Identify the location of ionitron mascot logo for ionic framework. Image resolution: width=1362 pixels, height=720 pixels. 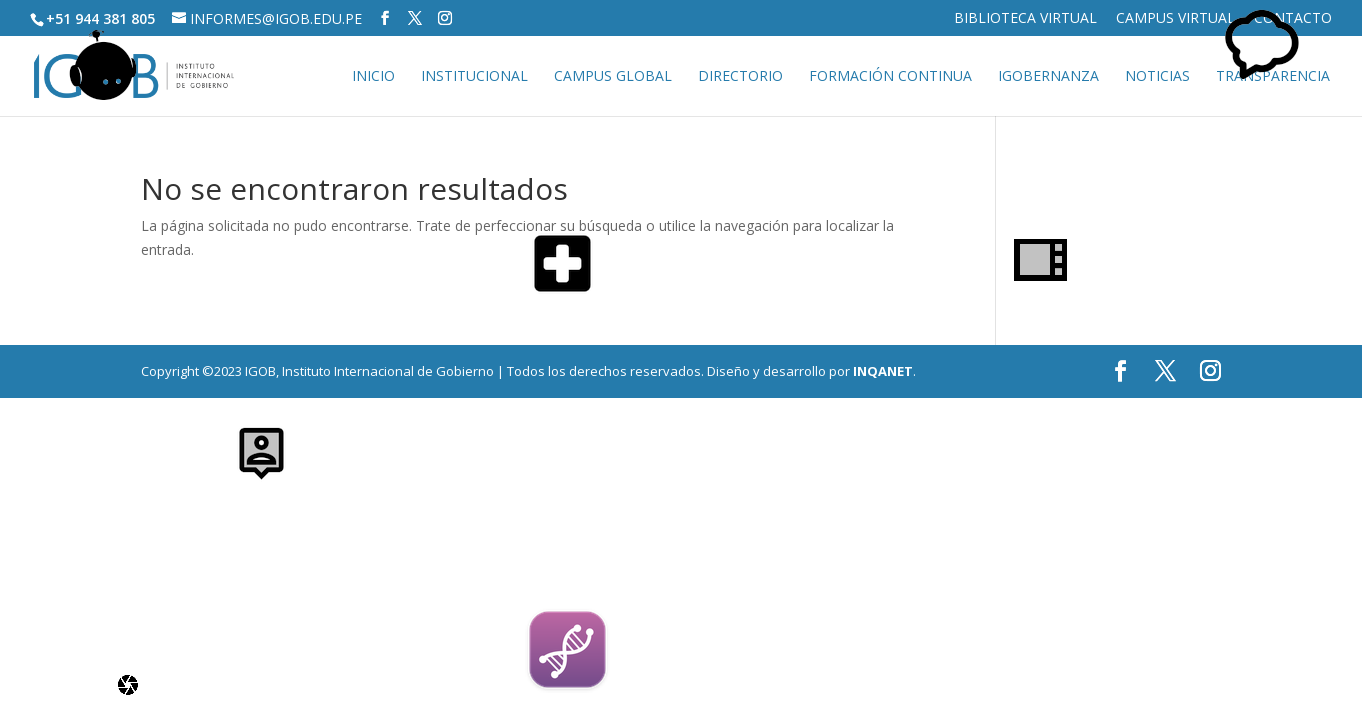
(103, 65).